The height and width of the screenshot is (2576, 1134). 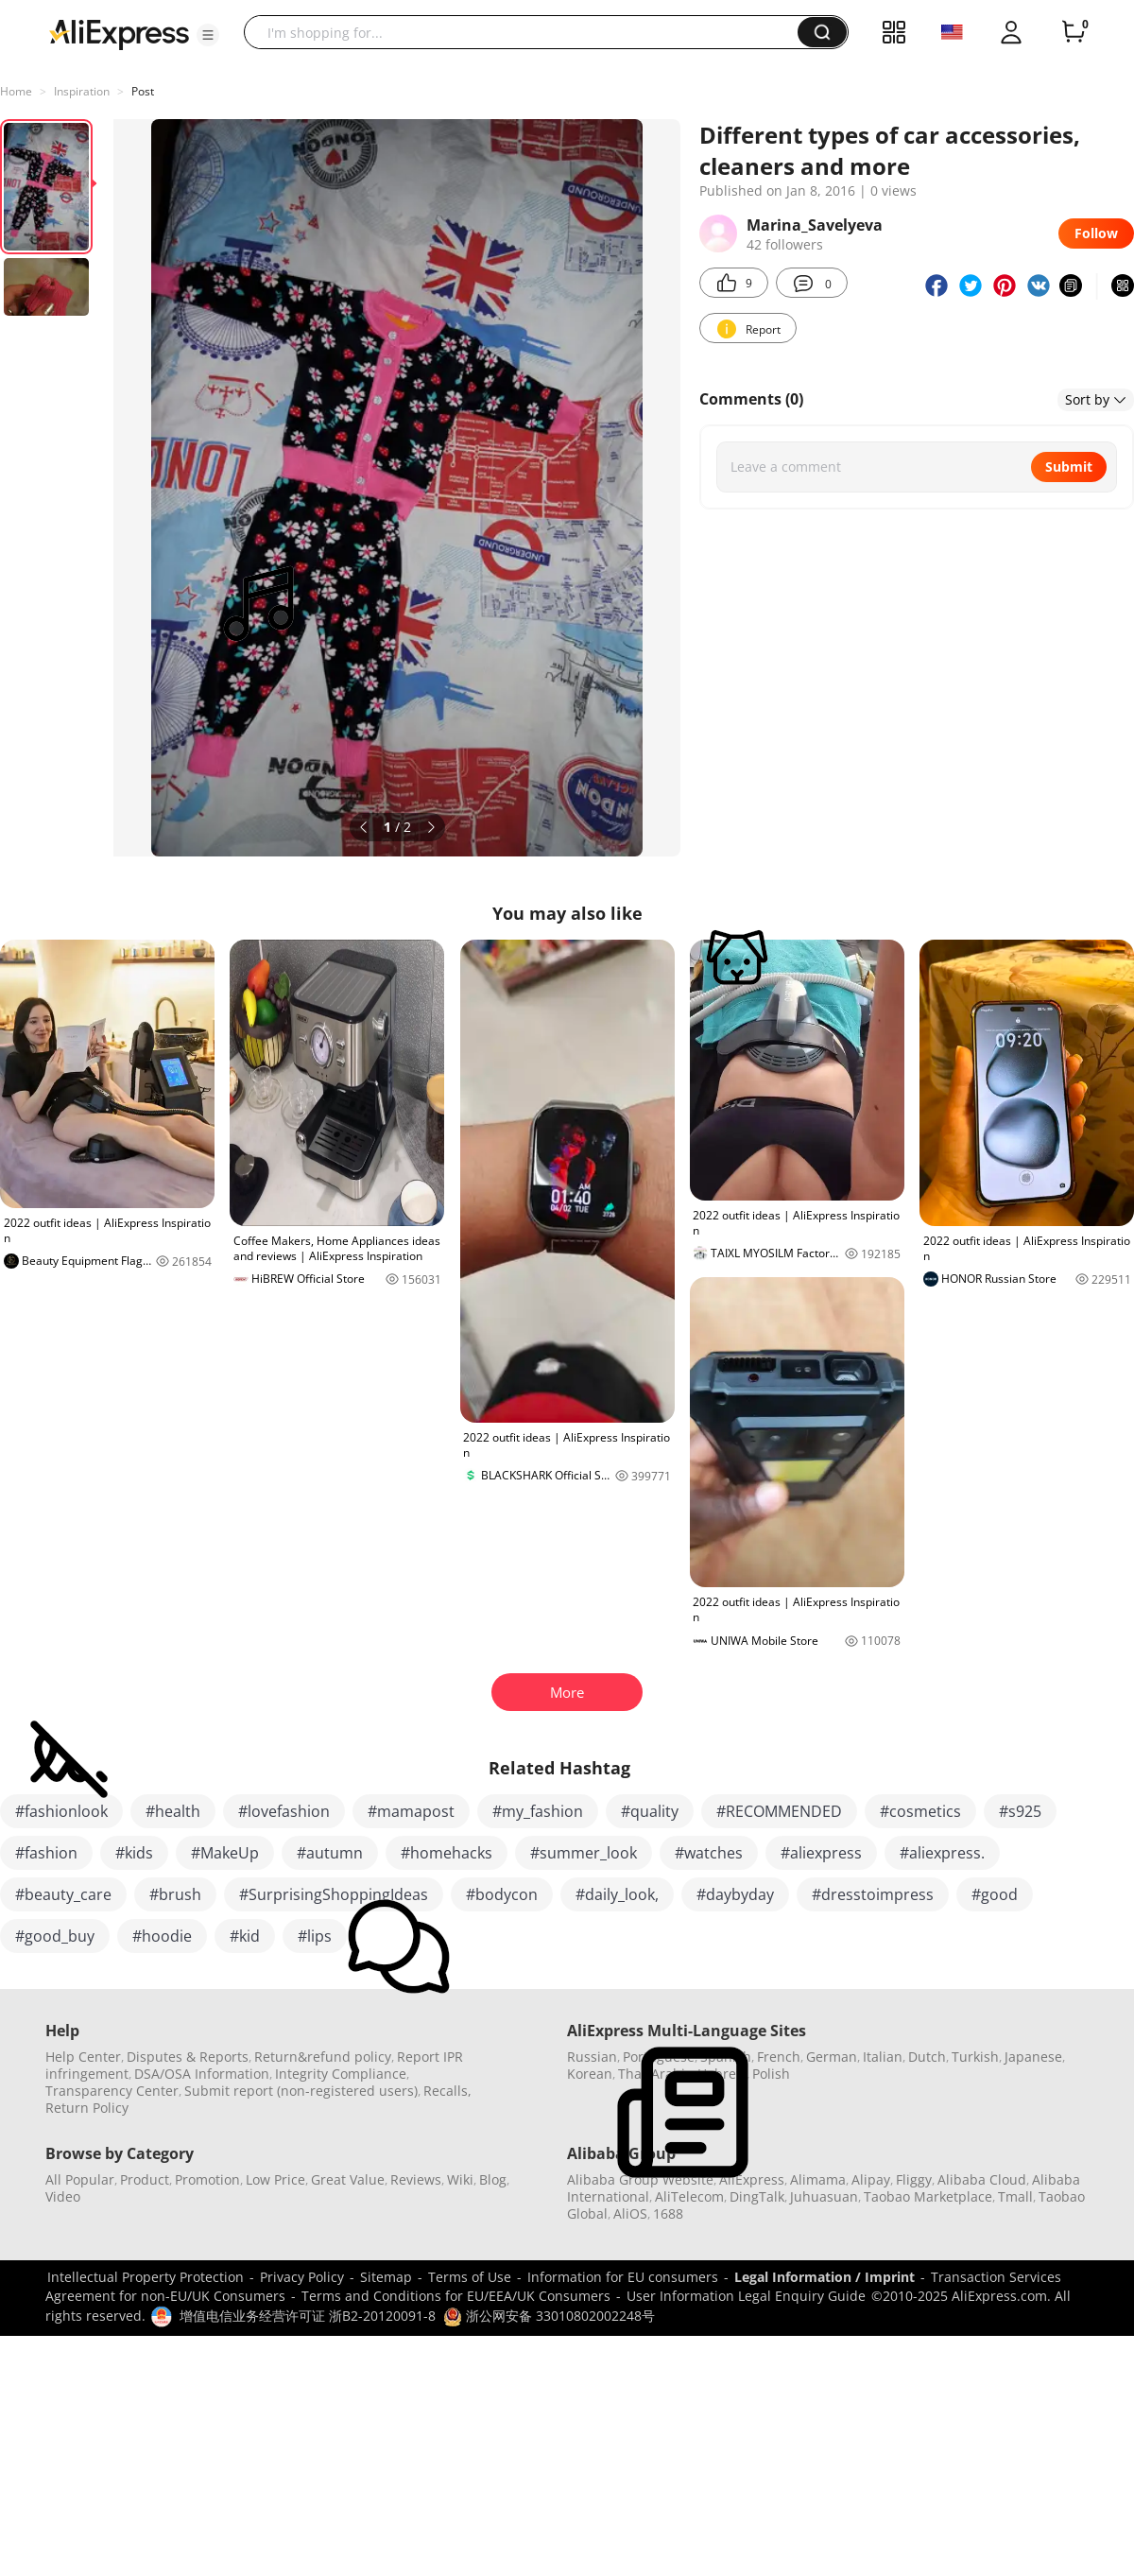 What do you see at coordinates (682, 2112) in the screenshot?
I see `view news articles or updates` at bounding box center [682, 2112].